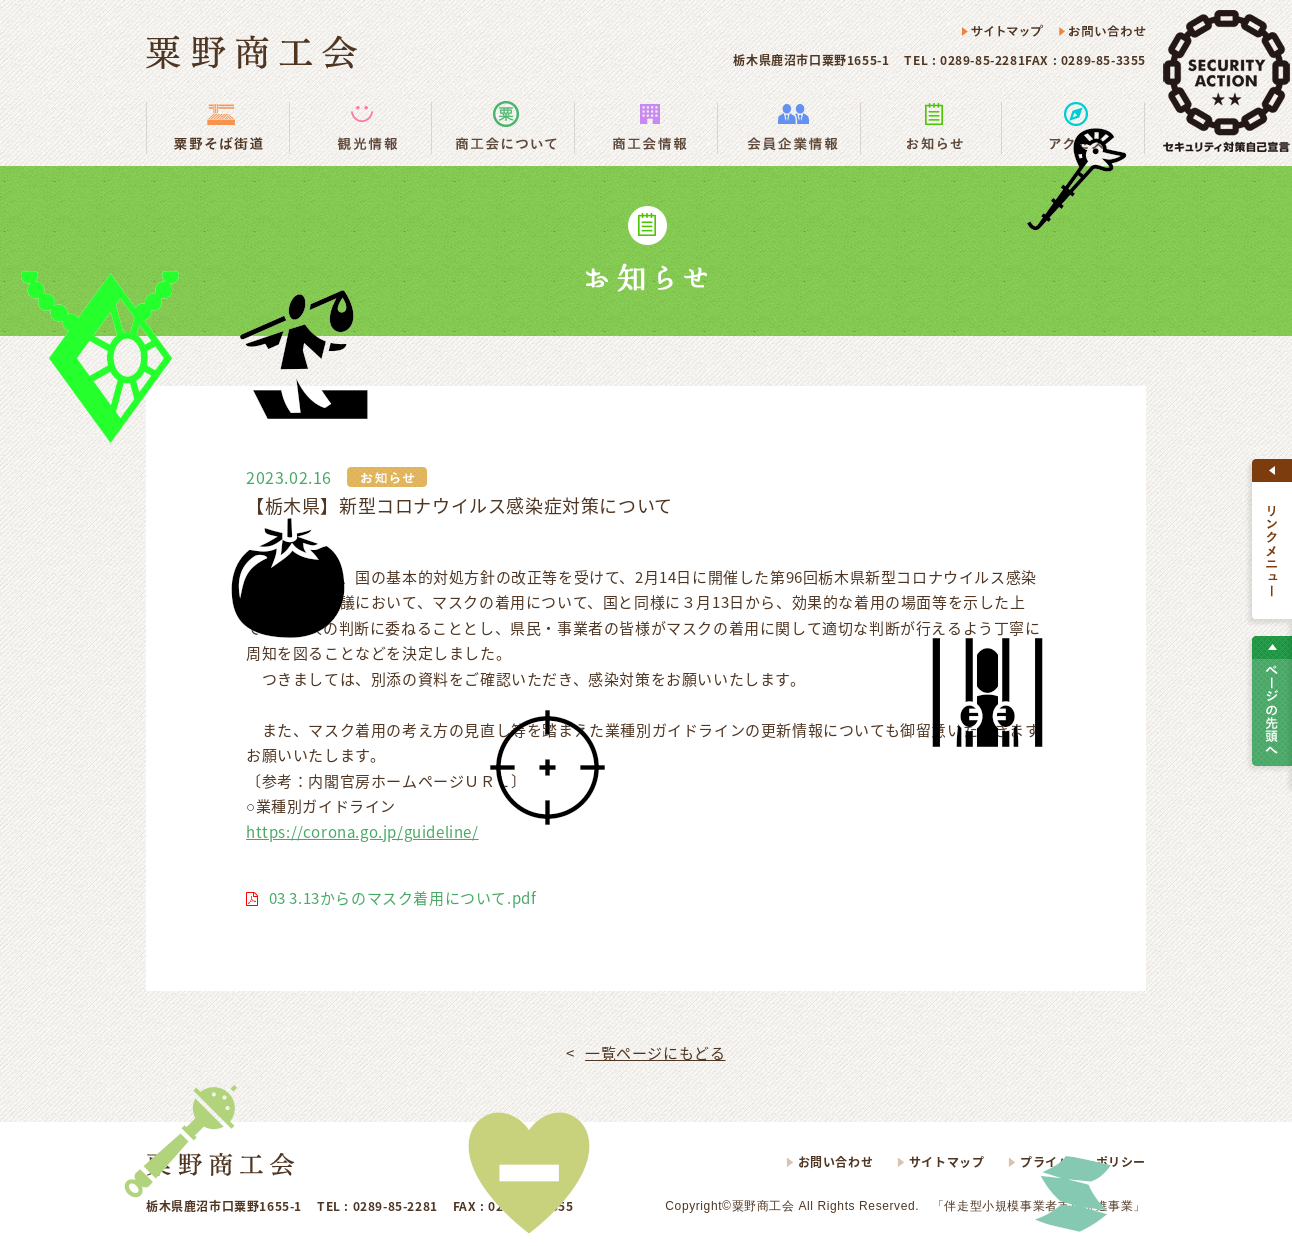  Describe the element at coordinates (288, 578) in the screenshot. I see `select tomato as an ingredient` at that location.